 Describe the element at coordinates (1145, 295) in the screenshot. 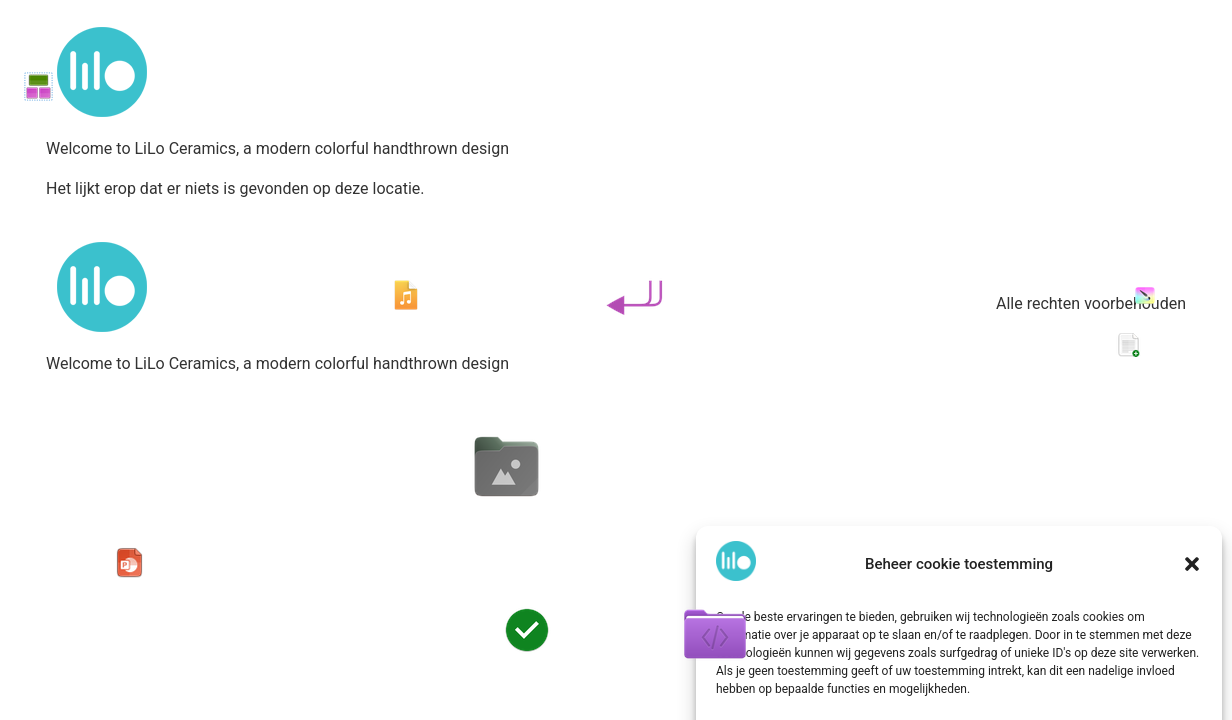

I see `open a Krita project file` at that location.